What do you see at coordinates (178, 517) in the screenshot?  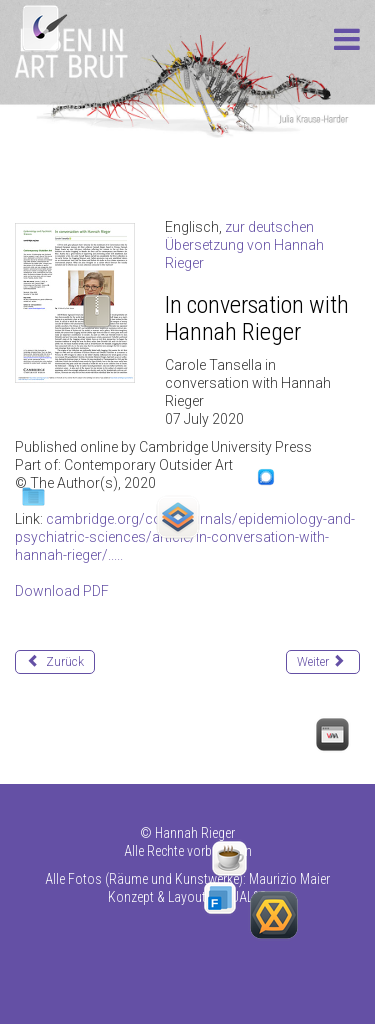 I see `open ripcord messaging app` at bounding box center [178, 517].